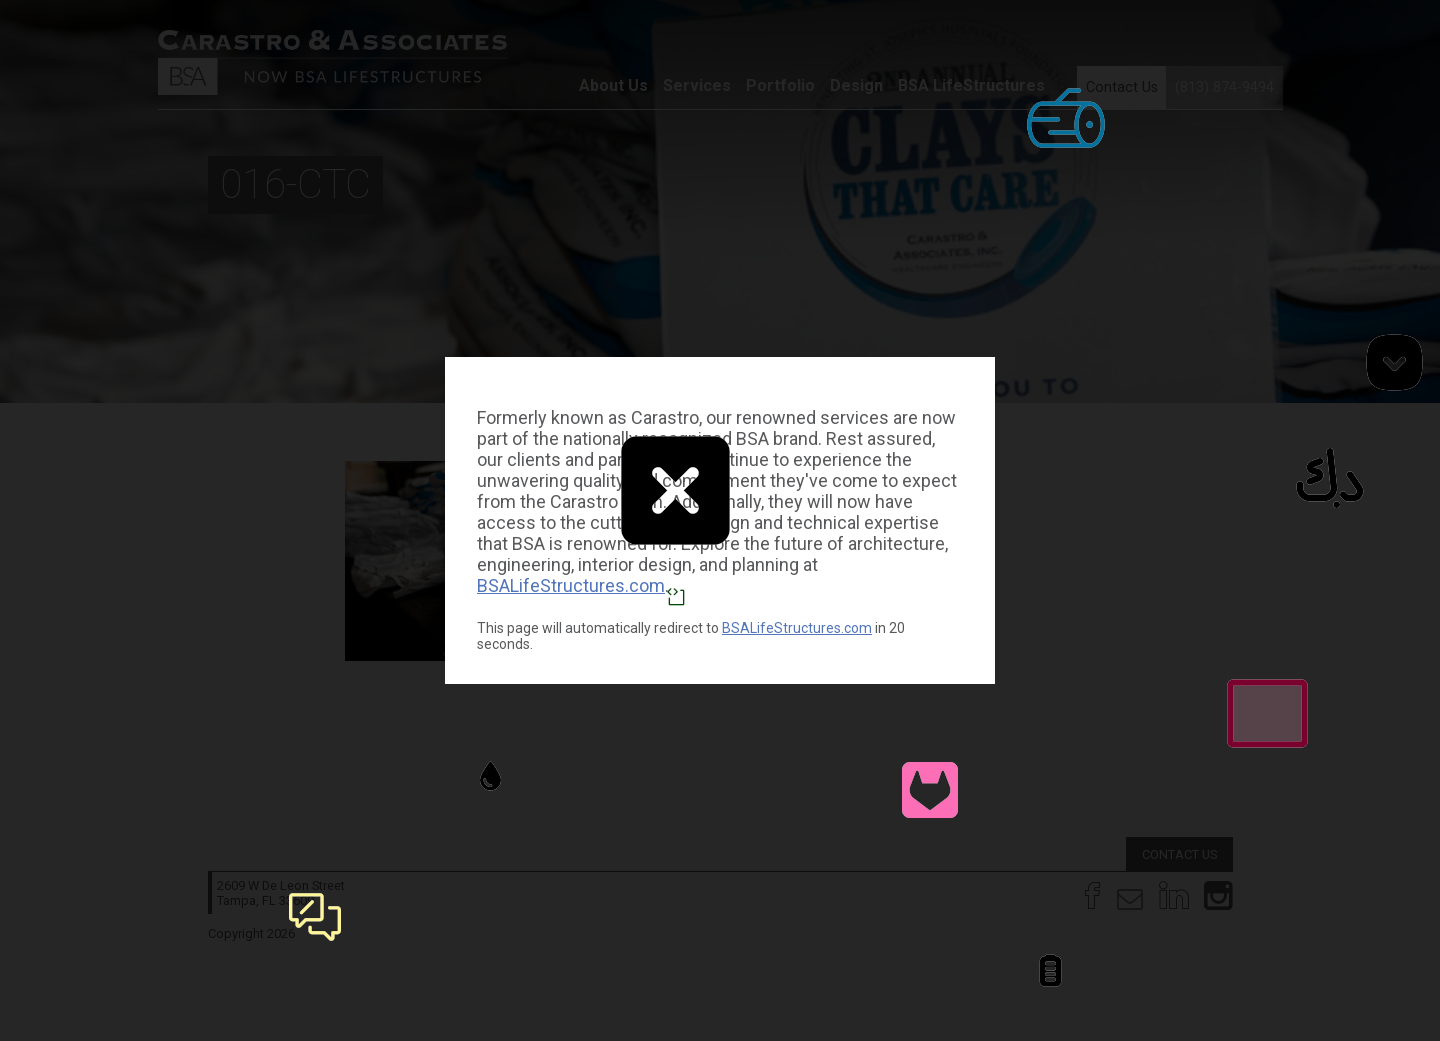 Image resolution: width=1440 pixels, height=1041 pixels. What do you see at coordinates (1050, 970) in the screenshot?
I see `indicates full or high battery level` at bounding box center [1050, 970].